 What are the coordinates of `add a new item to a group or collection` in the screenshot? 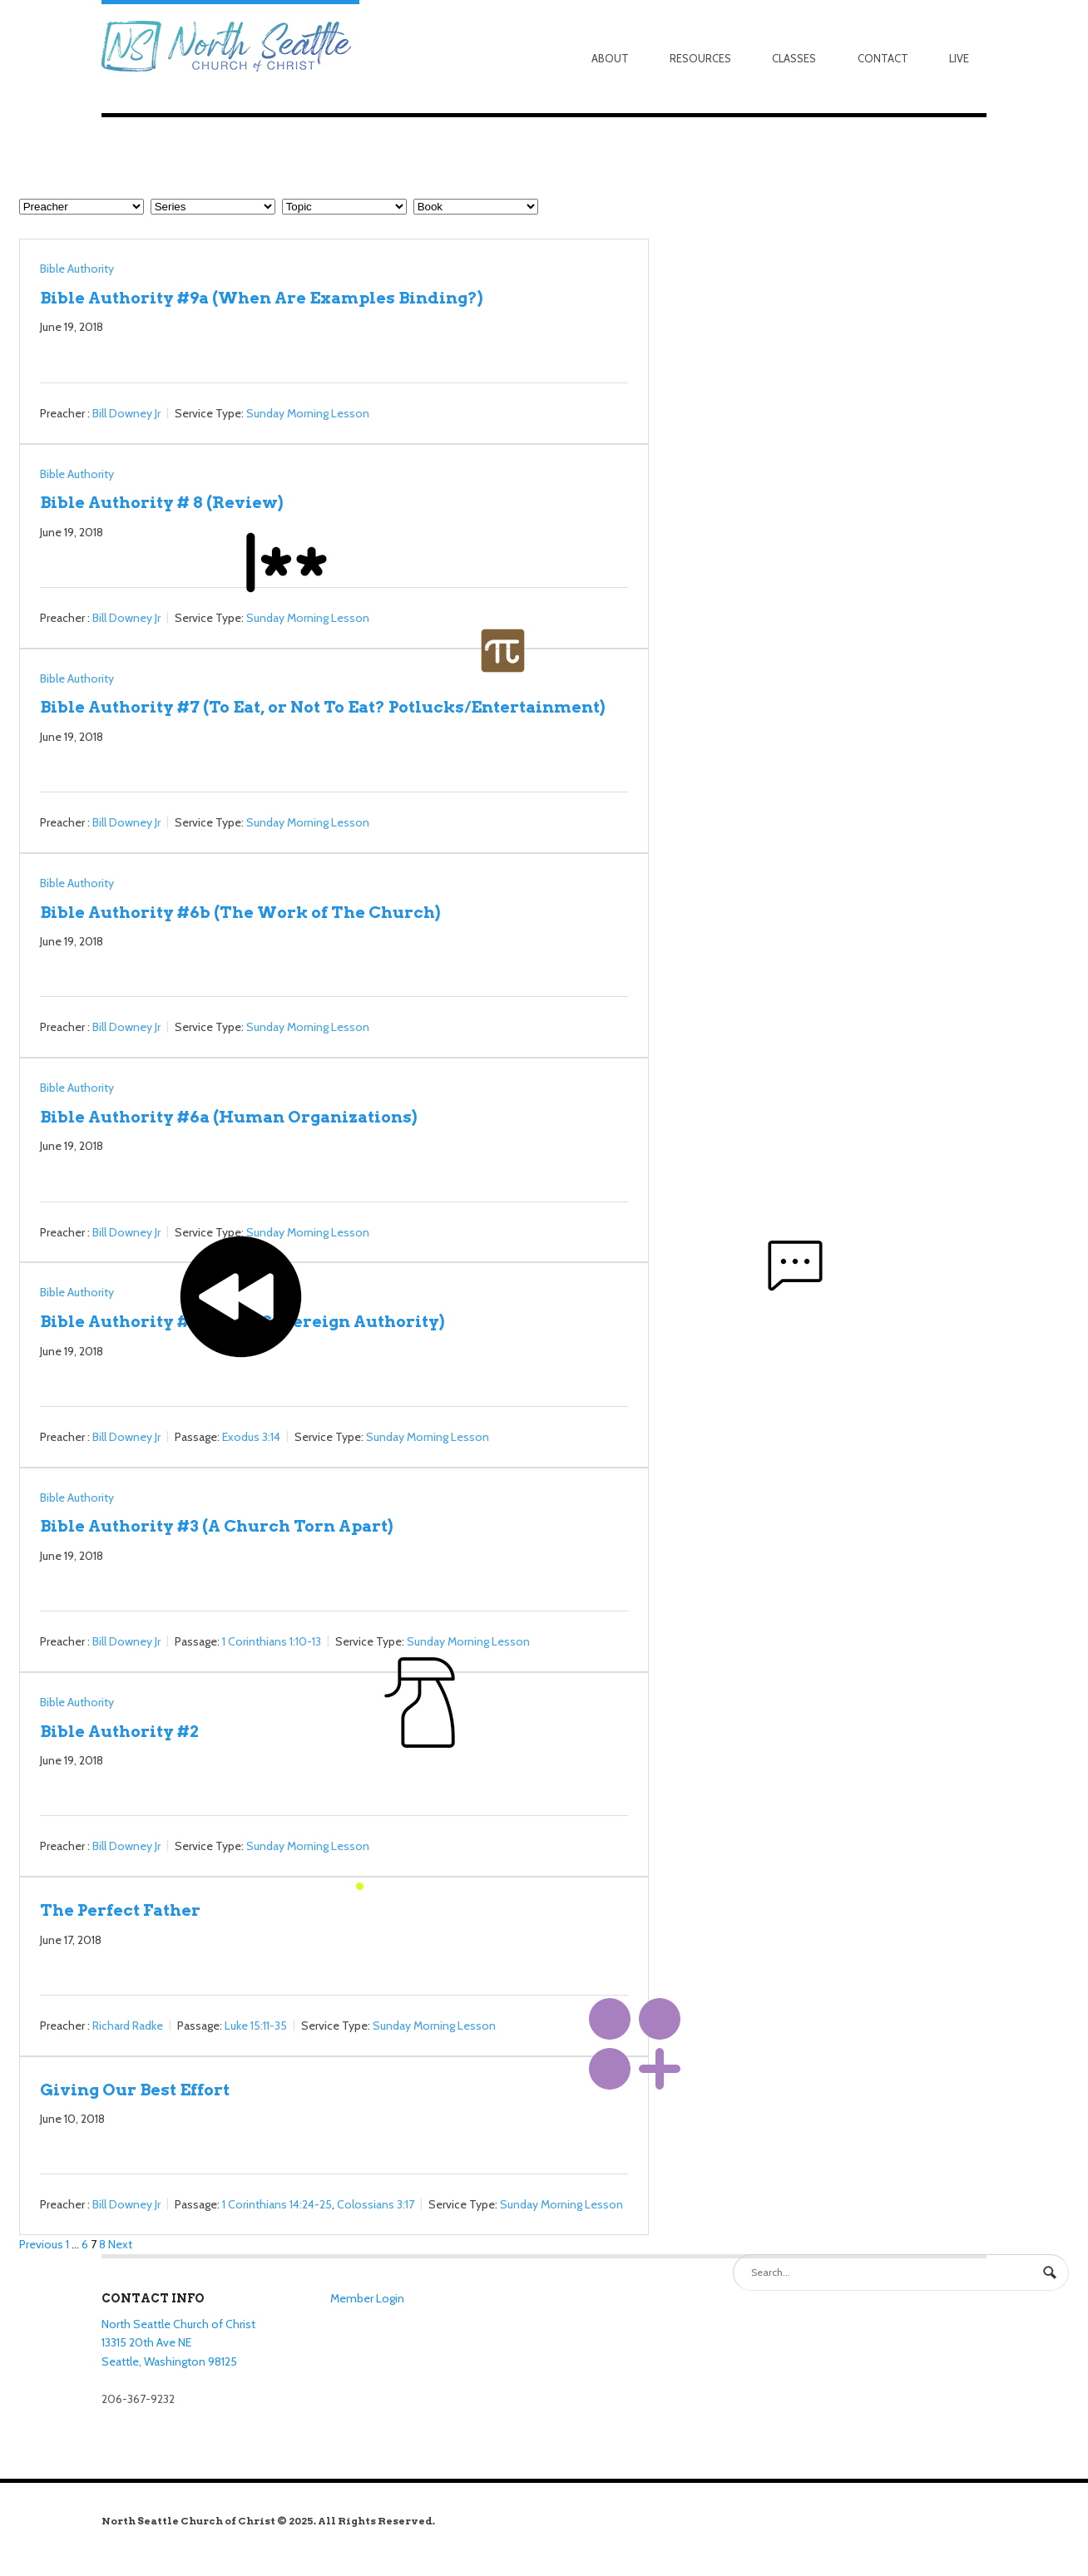 It's located at (635, 2044).